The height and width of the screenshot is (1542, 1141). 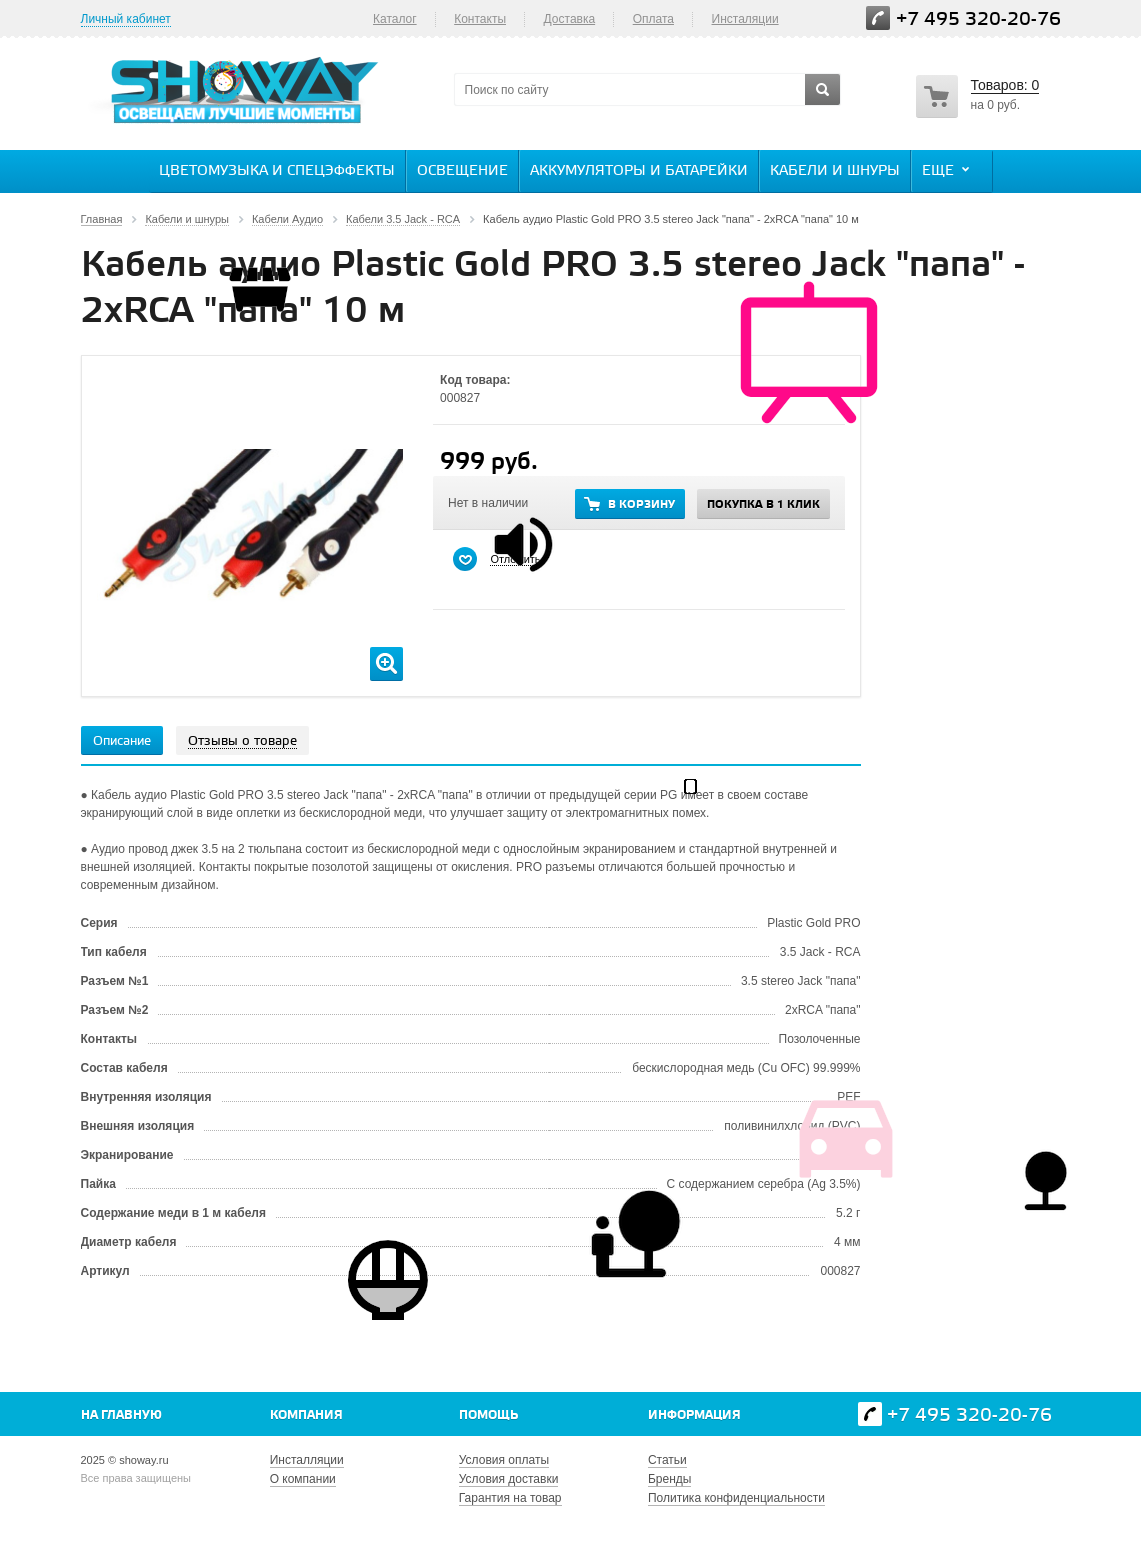 What do you see at coordinates (388, 1280) in the screenshot?
I see `browse asian or rice-based food options` at bounding box center [388, 1280].